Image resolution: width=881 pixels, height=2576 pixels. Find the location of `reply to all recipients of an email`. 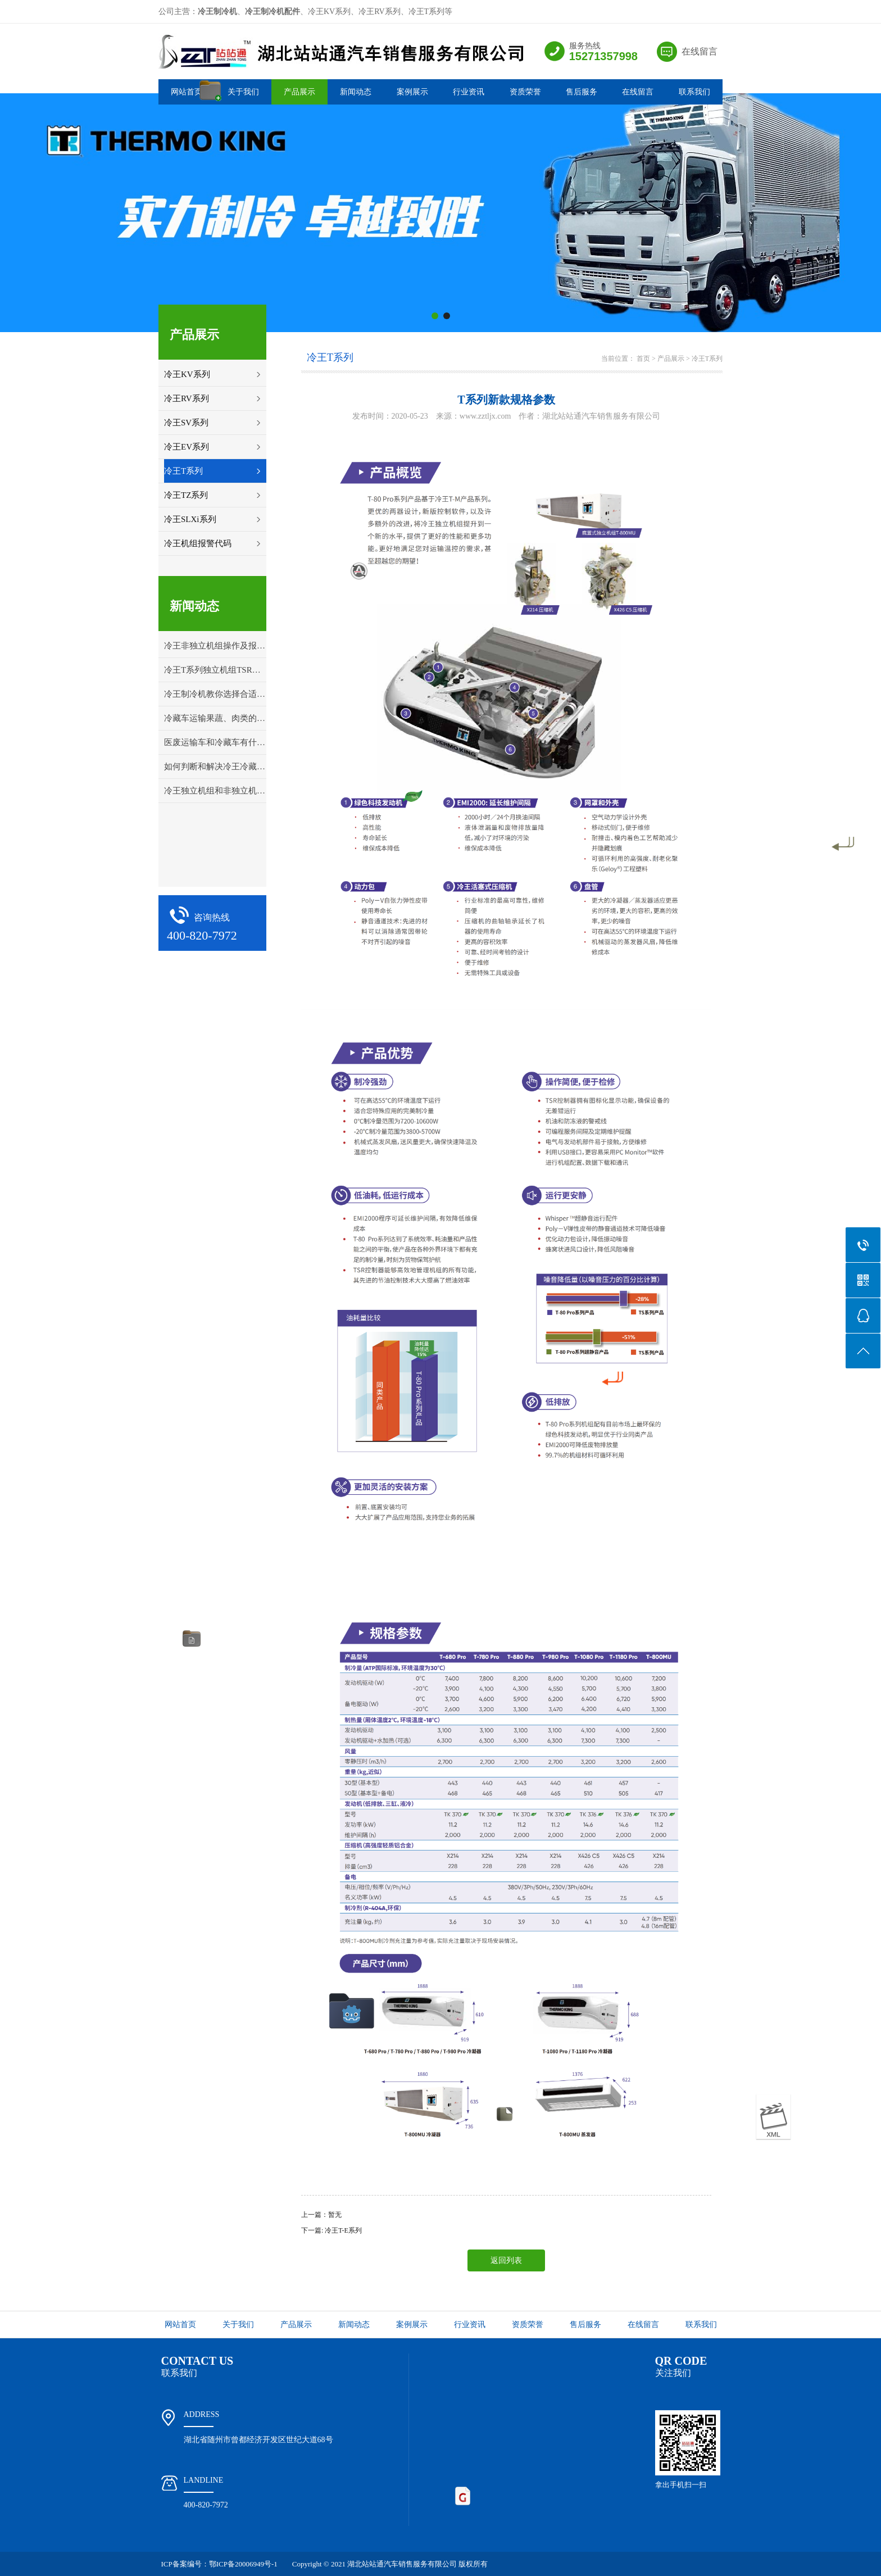

reply to all recipients of an email is located at coordinates (842, 842).